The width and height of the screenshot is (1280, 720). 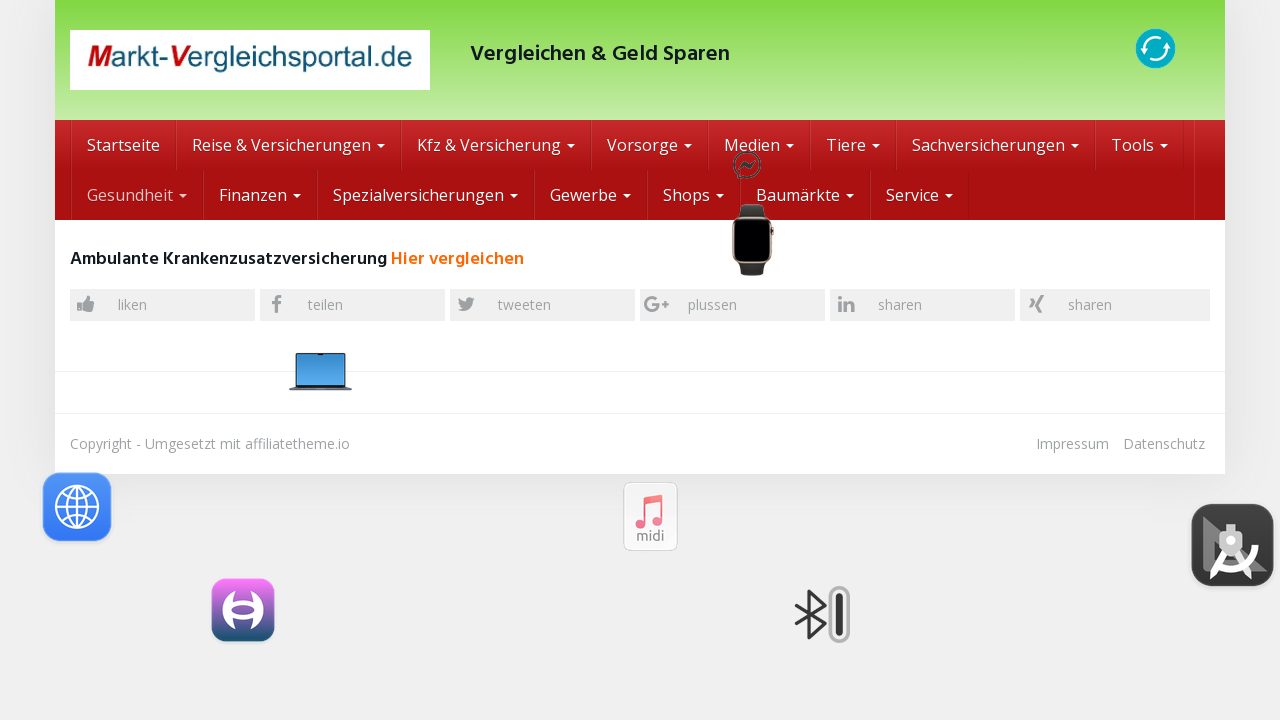 What do you see at coordinates (1155, 48) in the screenshot?
I see `indicates file or folder is currently syncing` at bounding box center [1155, 48].